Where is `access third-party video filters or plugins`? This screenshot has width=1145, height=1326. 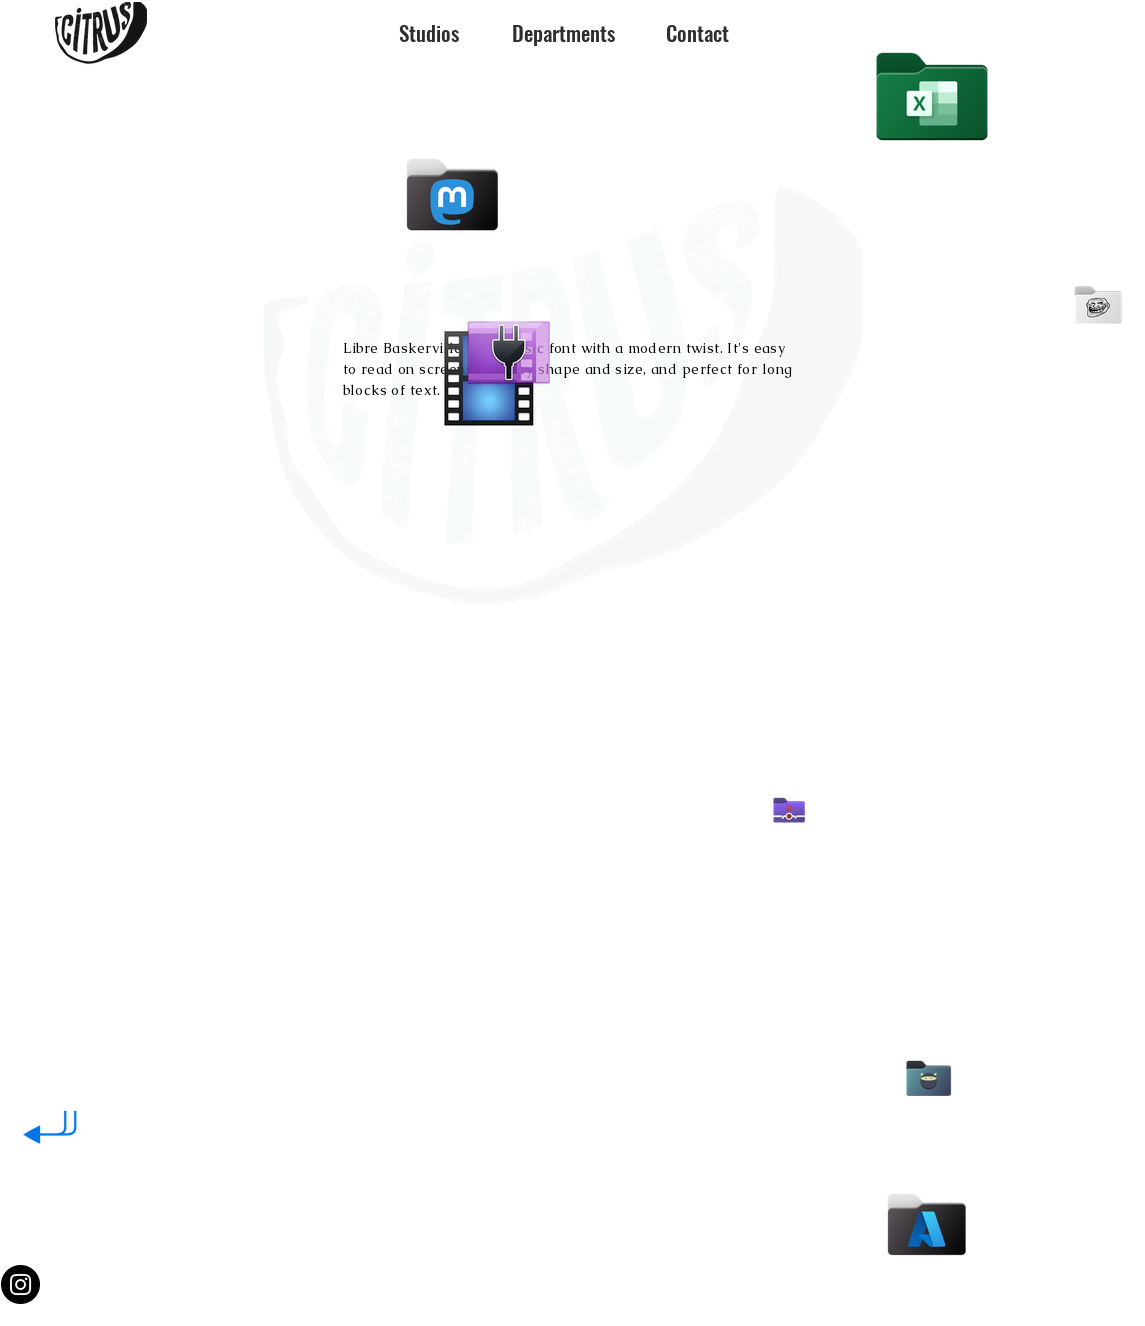
access third-party video filters or plugins is located at coordinates (497, 373).